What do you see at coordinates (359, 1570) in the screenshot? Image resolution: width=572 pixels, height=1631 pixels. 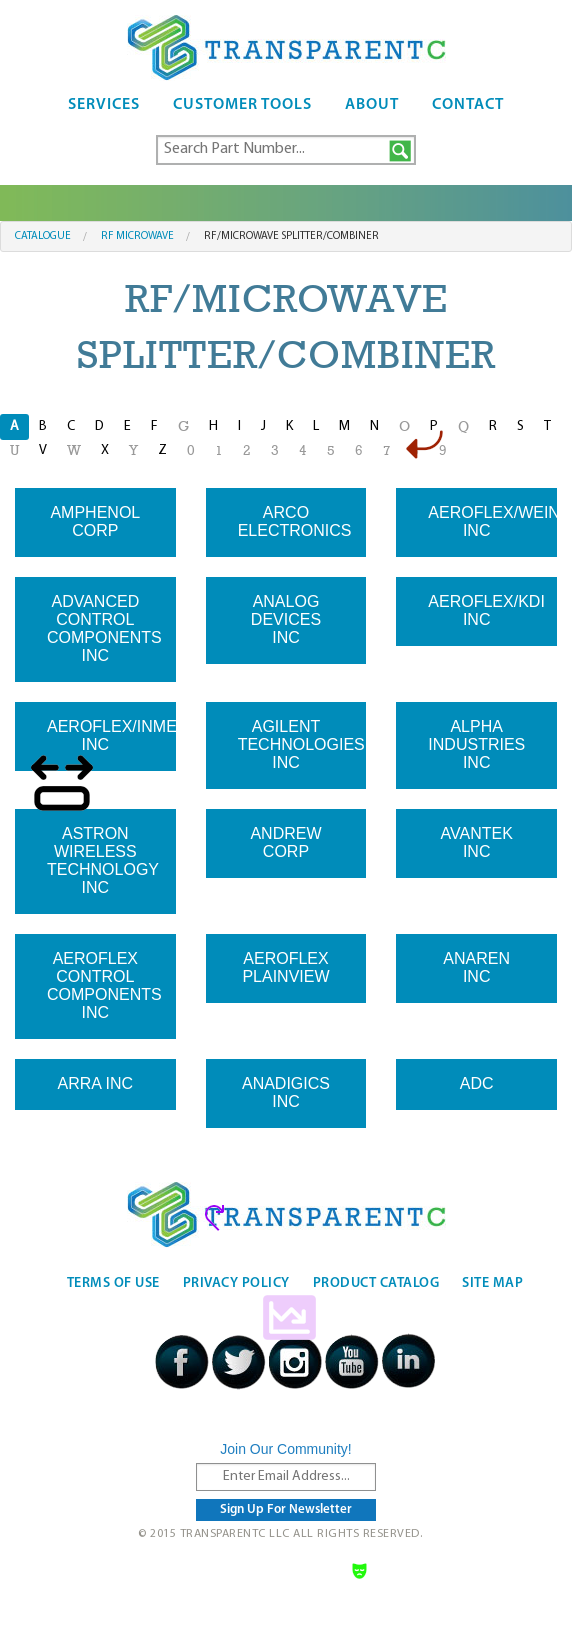 I see `indicates sad or negative mood/emotion` at bounding box center [359, 1570].